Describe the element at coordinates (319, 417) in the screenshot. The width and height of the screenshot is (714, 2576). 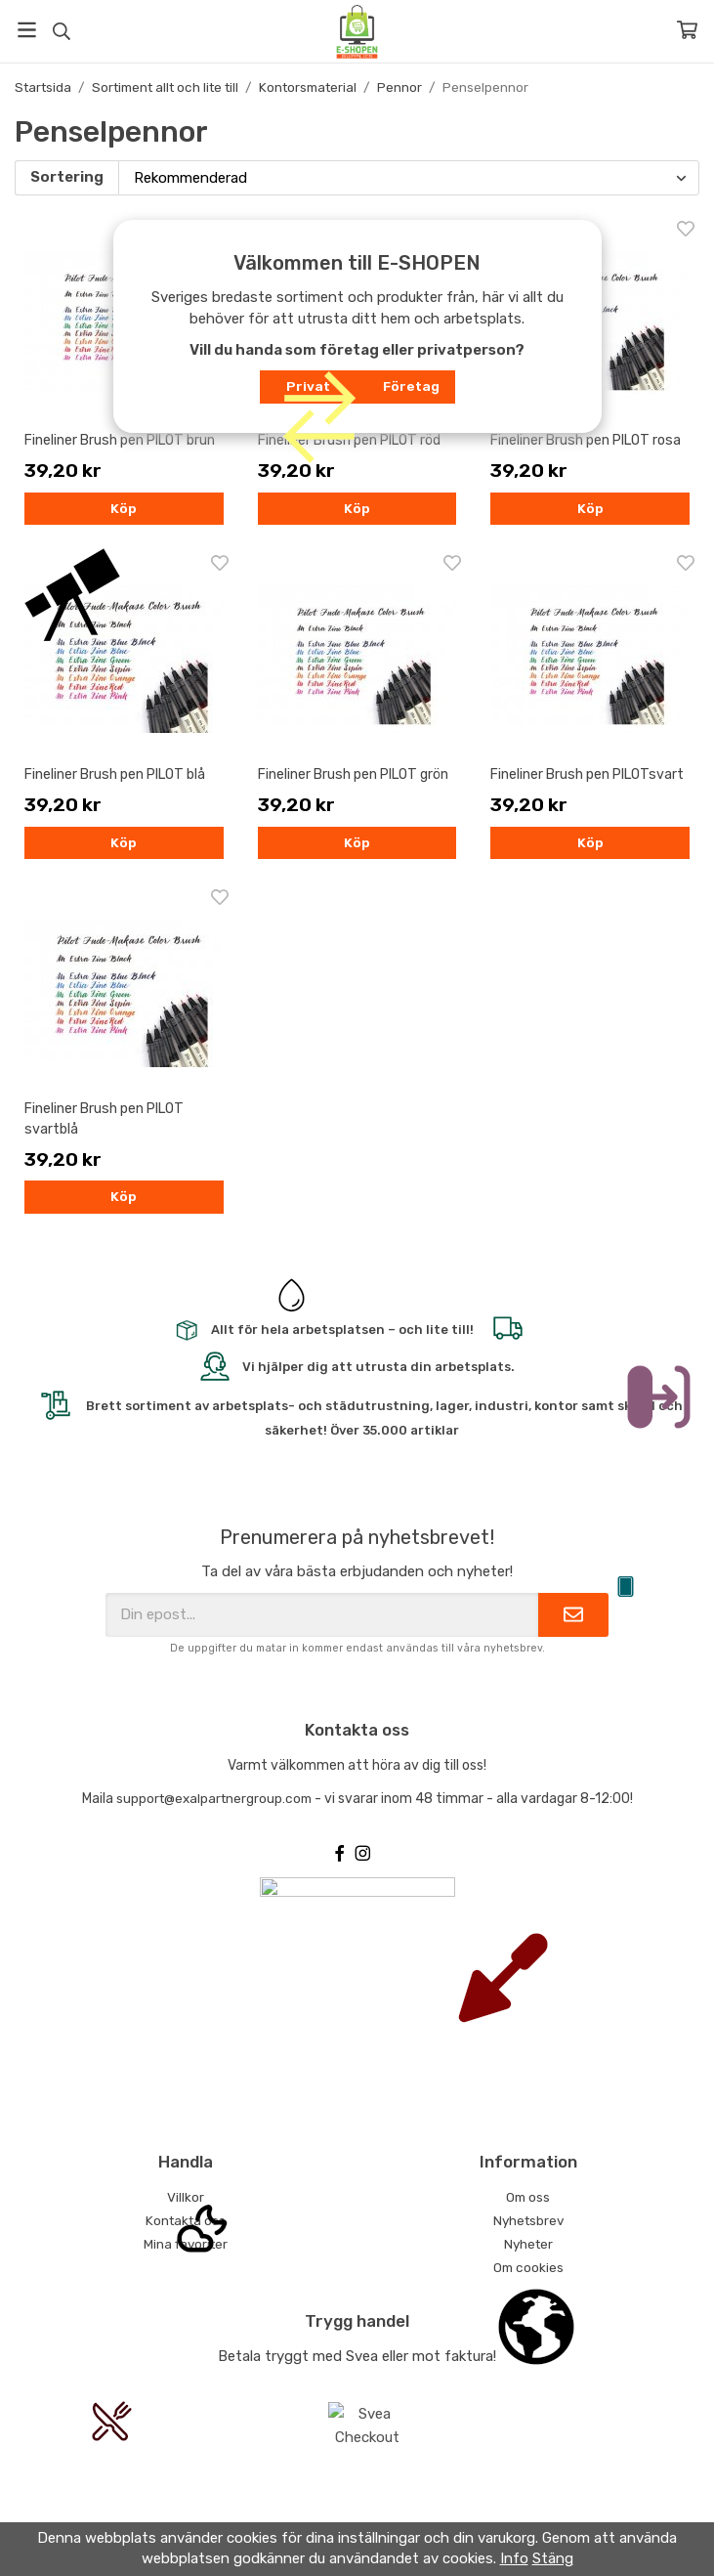
I see `swap or exchange items` at that location.